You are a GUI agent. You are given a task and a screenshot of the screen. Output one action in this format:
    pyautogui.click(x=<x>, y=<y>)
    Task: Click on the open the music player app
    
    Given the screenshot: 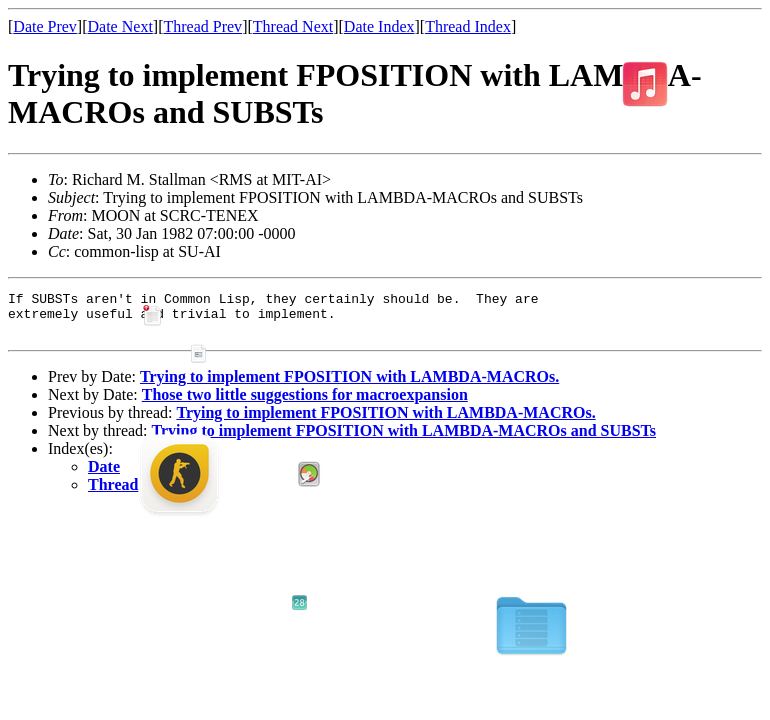 What is the action you would take?
    pyautogui.click(x=645, y=84)
    